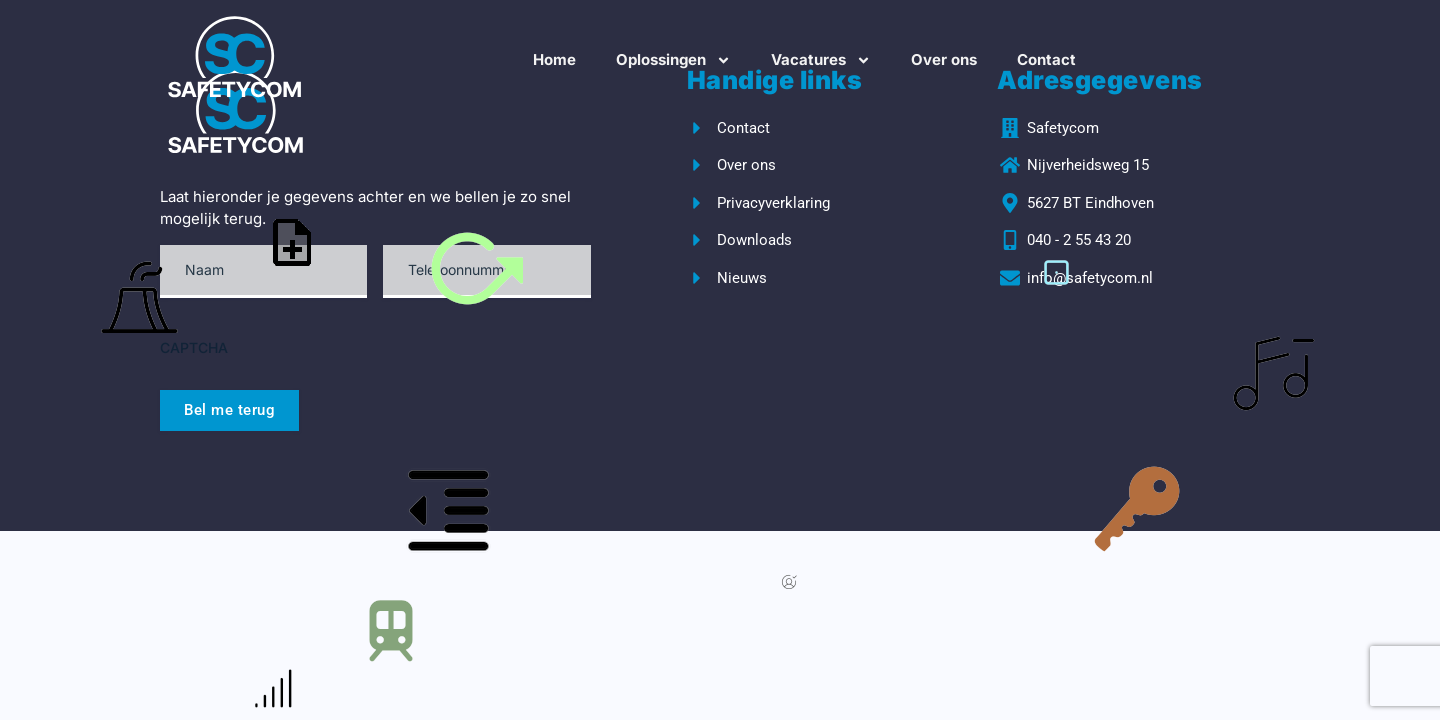 The height and width of the screenshot is (720, 1440). What do you see at coordinates (477, 263) in the screenshot?
I see `repeat or loop an action` at bounding box center [477, 263].